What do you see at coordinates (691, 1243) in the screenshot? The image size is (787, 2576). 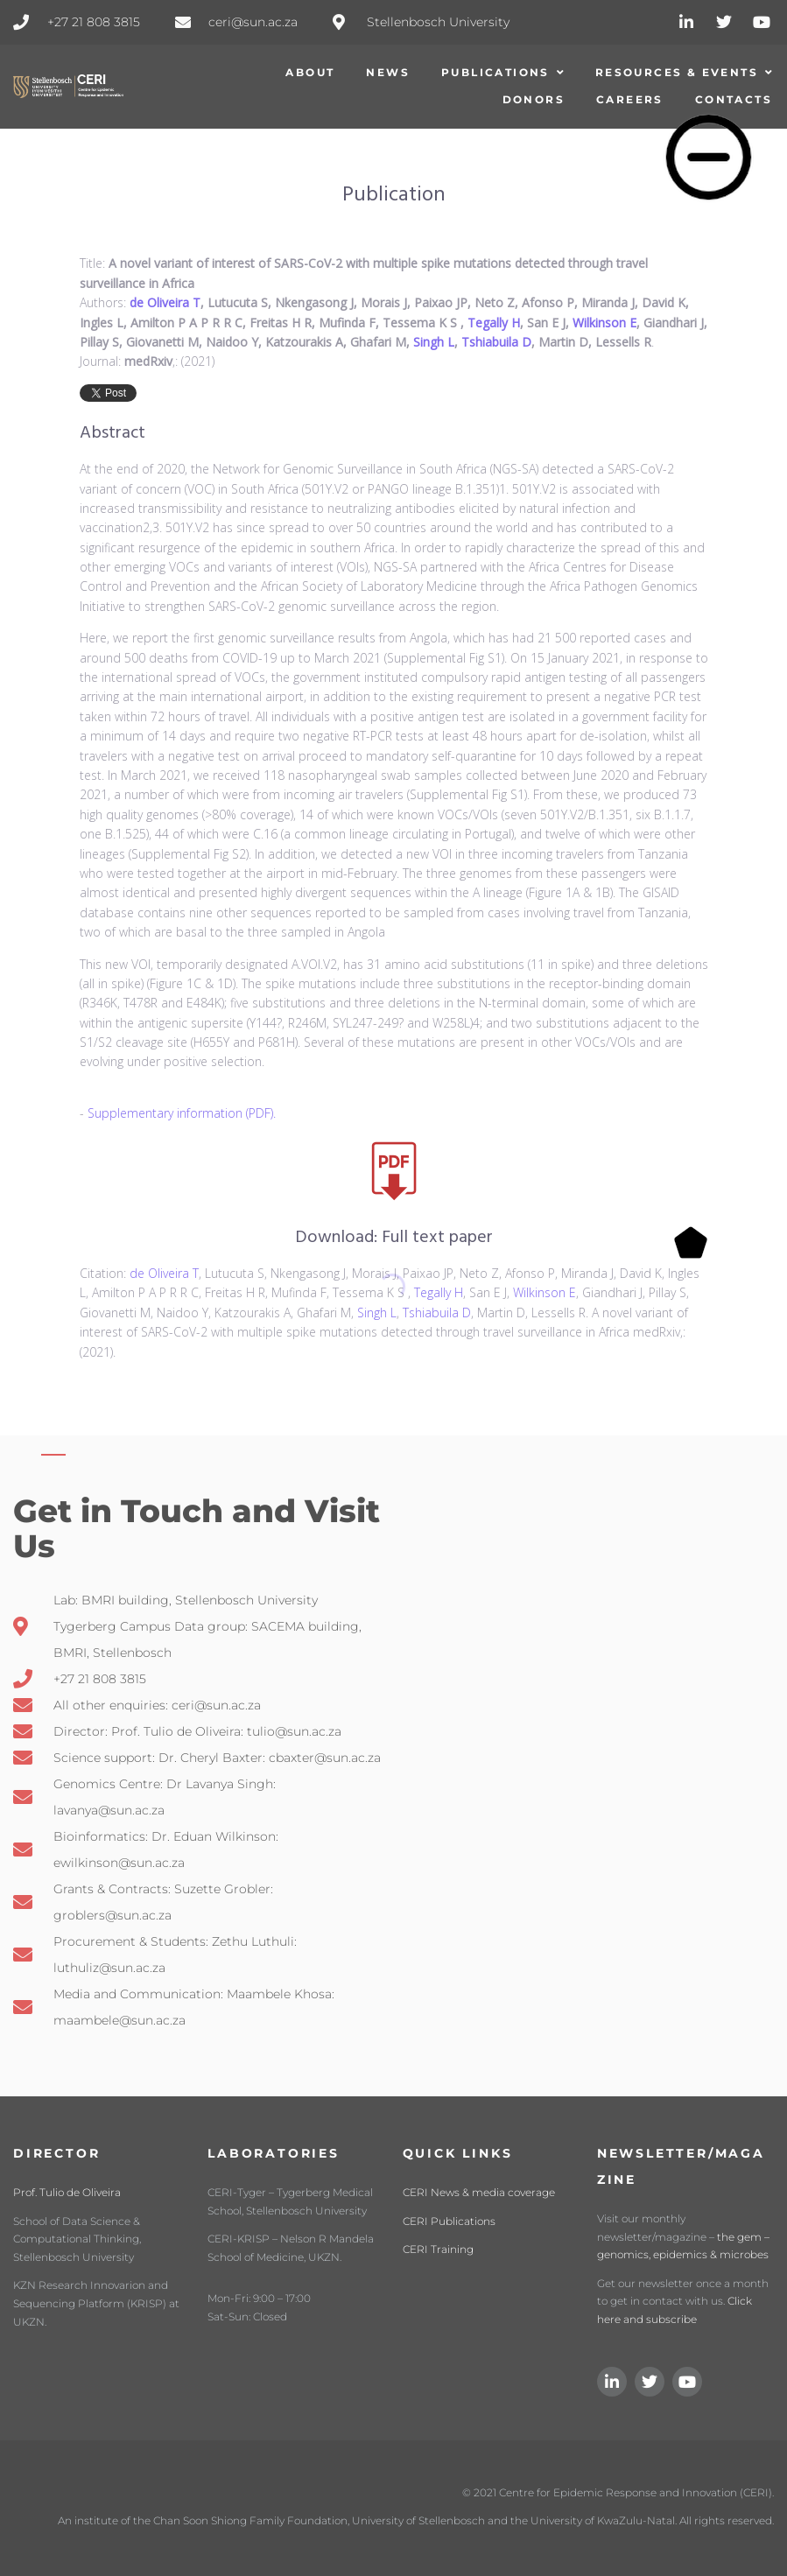 I see `indicates a pentagon-shaped category or tag` at bounding box center [691, 1243].